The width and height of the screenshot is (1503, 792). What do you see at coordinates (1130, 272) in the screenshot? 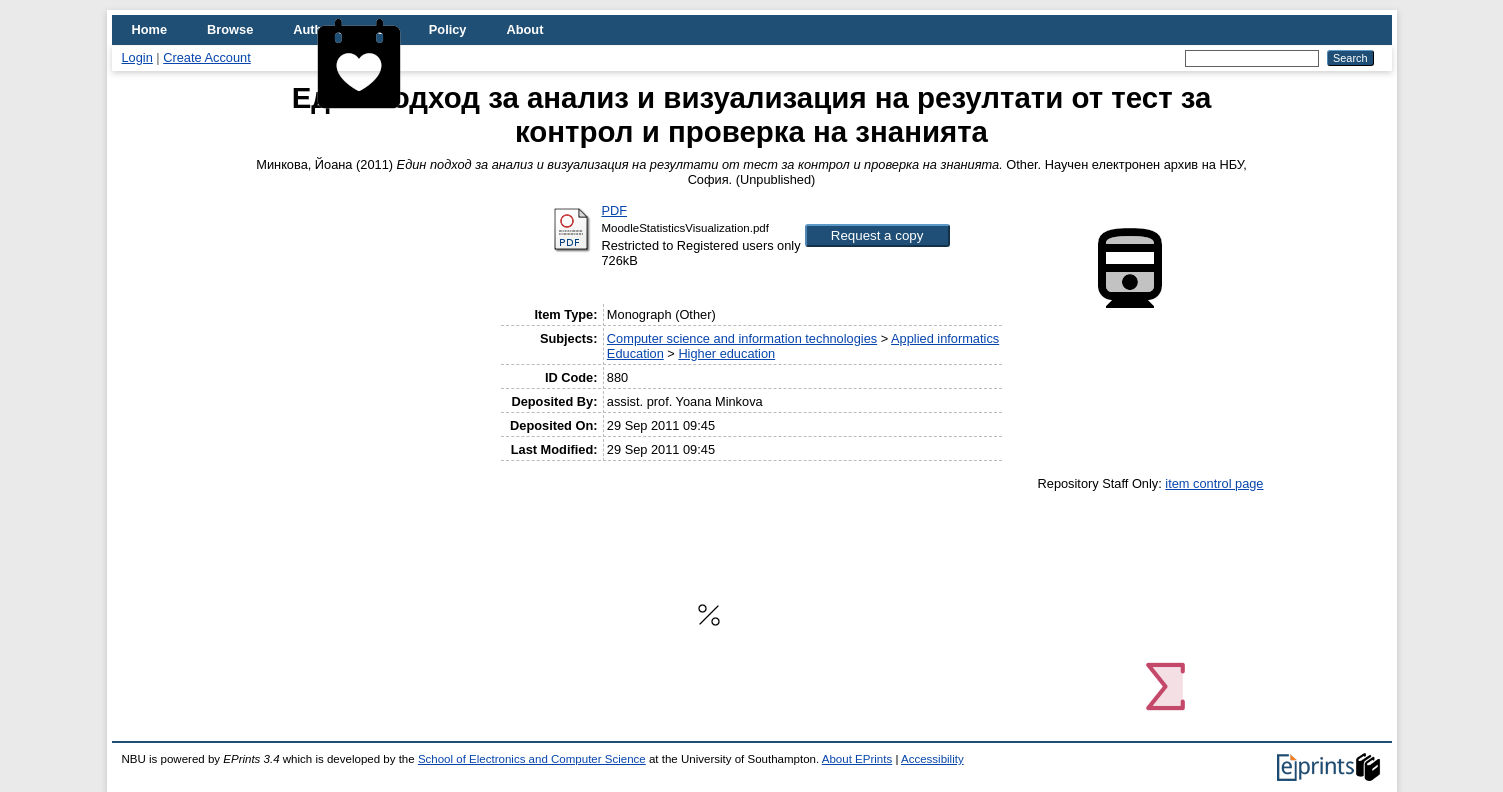
I see `get directions to a railway or train station` at bounding box center [1130, 272].